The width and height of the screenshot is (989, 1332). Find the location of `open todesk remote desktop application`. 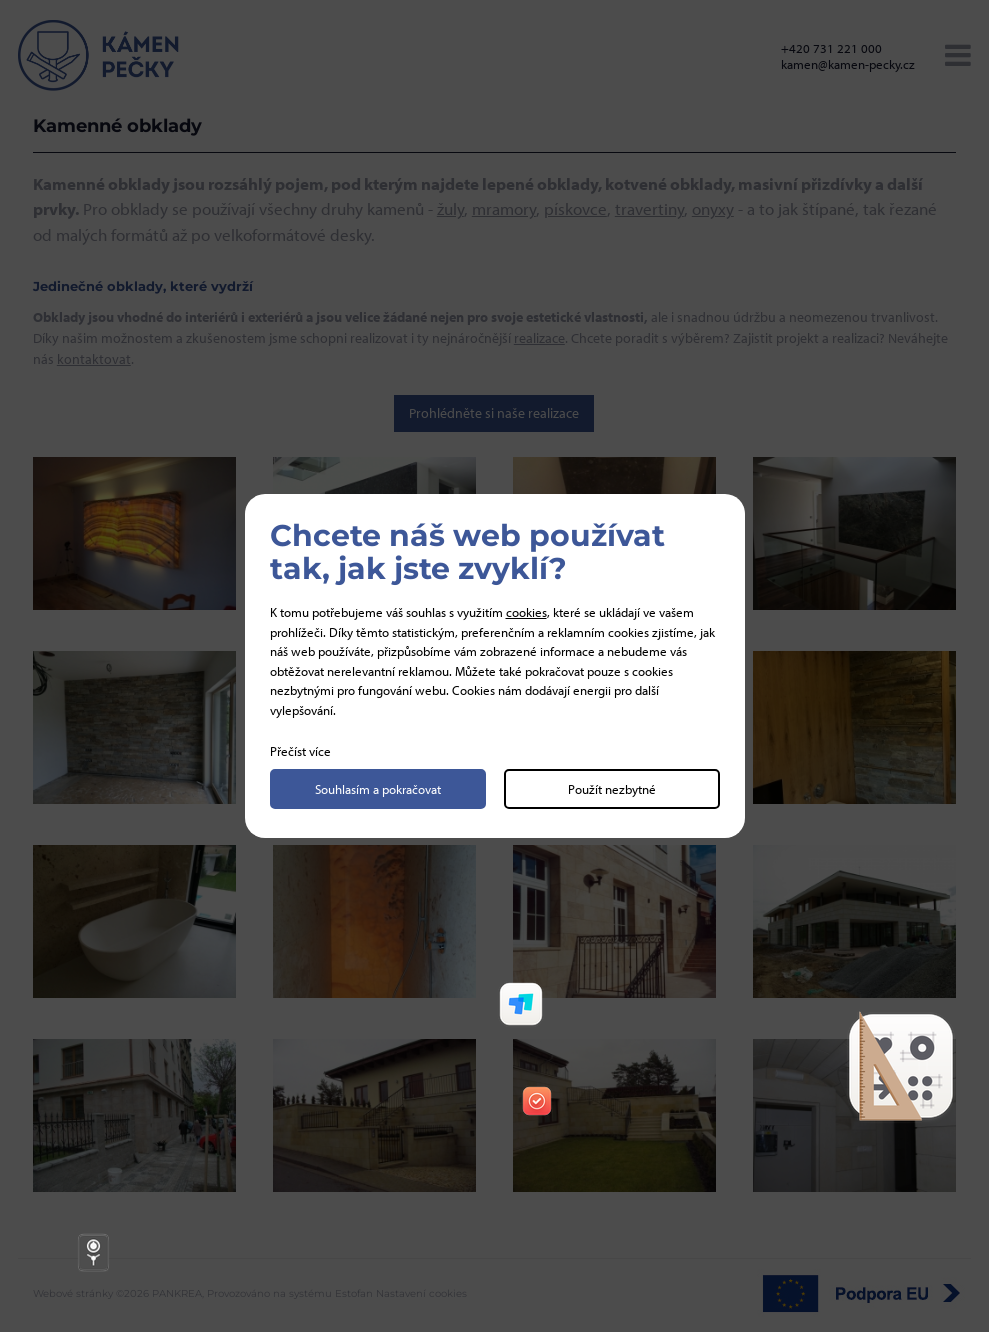

open todesk remote desktop application is located at coordinates (521, 1004).